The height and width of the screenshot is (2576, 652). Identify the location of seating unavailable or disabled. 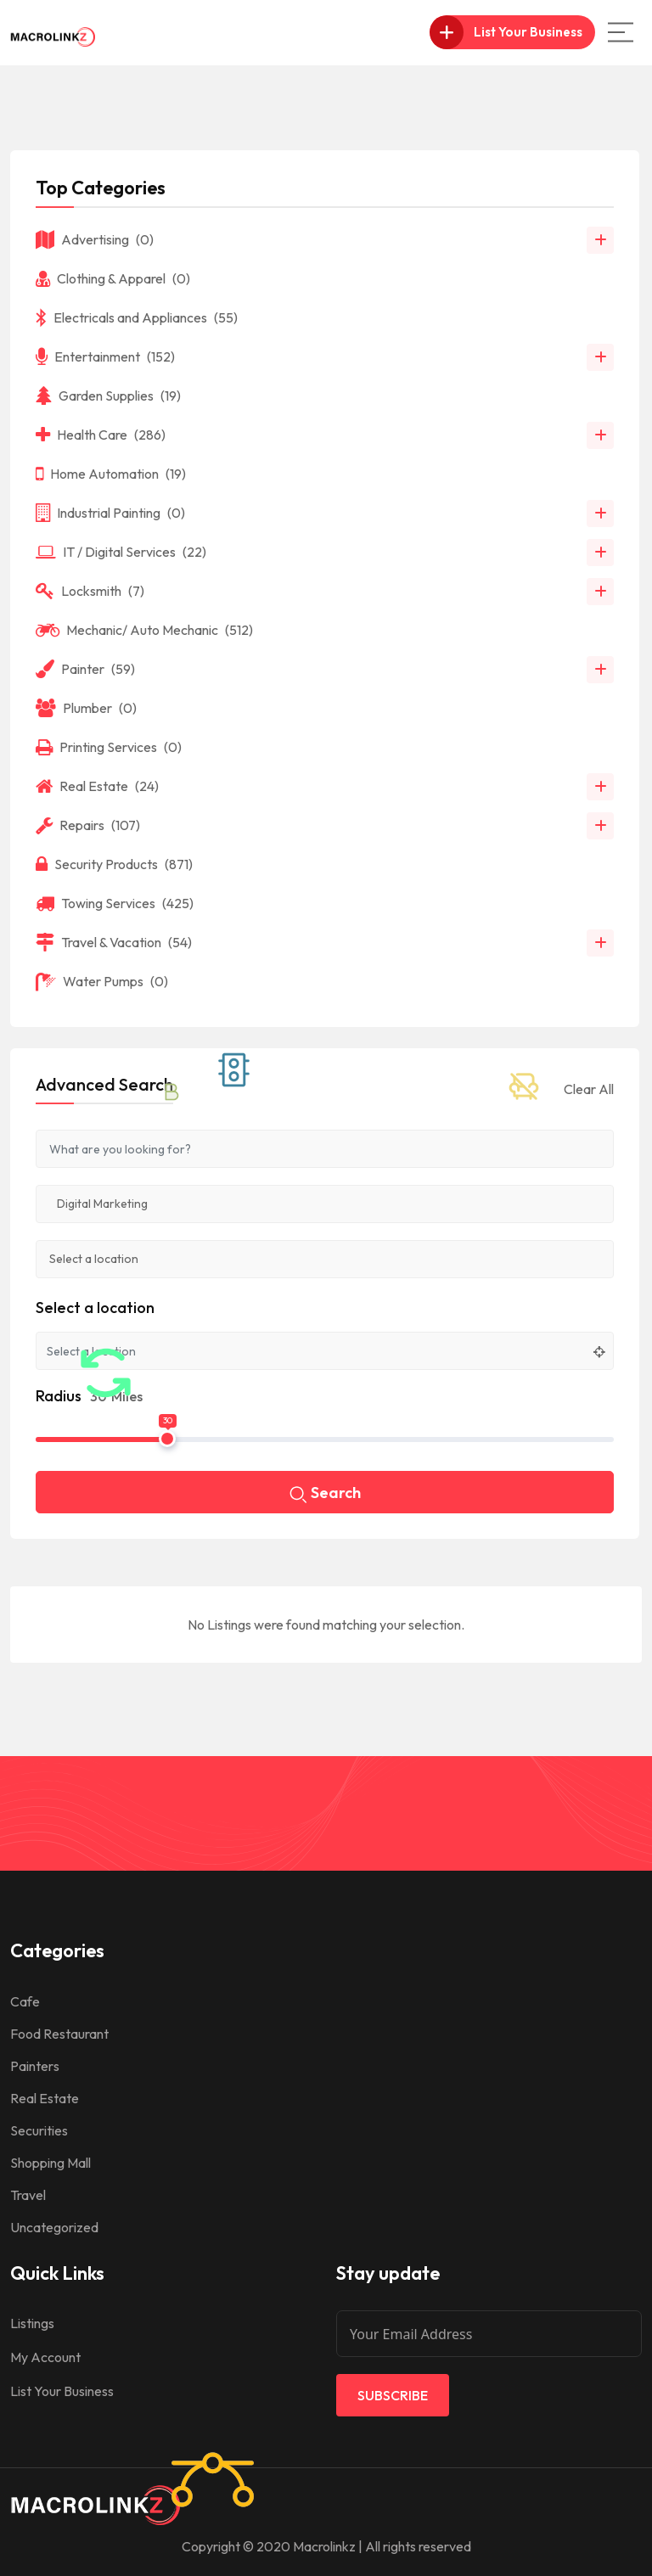
(524, 1086).